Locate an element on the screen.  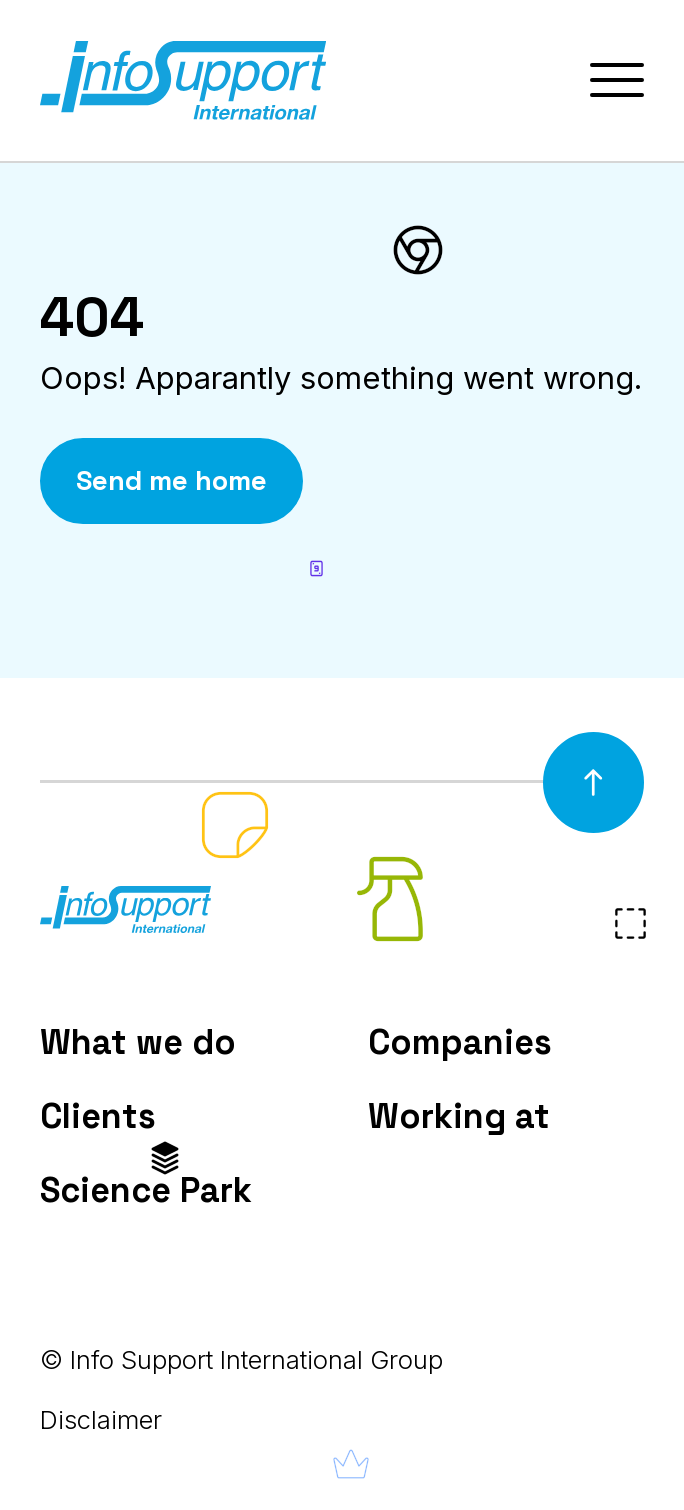
make a selection on the canvas is located at coordinates (630, 923).